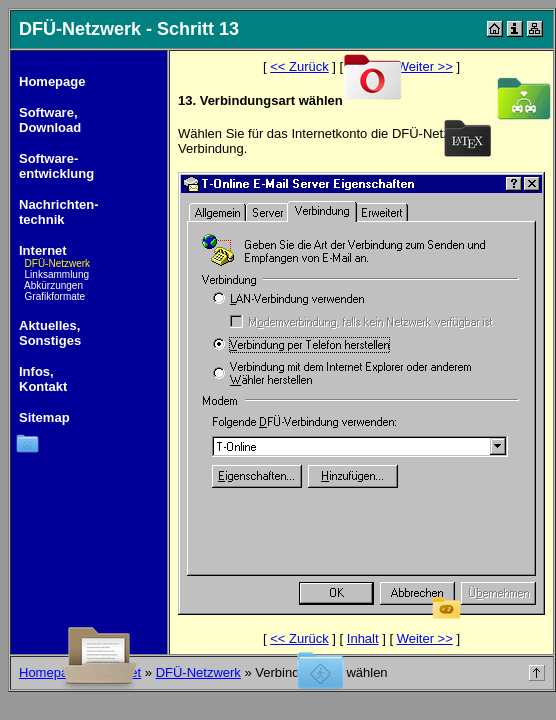  I want to click on open folder containing Opera browser files, so click(372, 78).